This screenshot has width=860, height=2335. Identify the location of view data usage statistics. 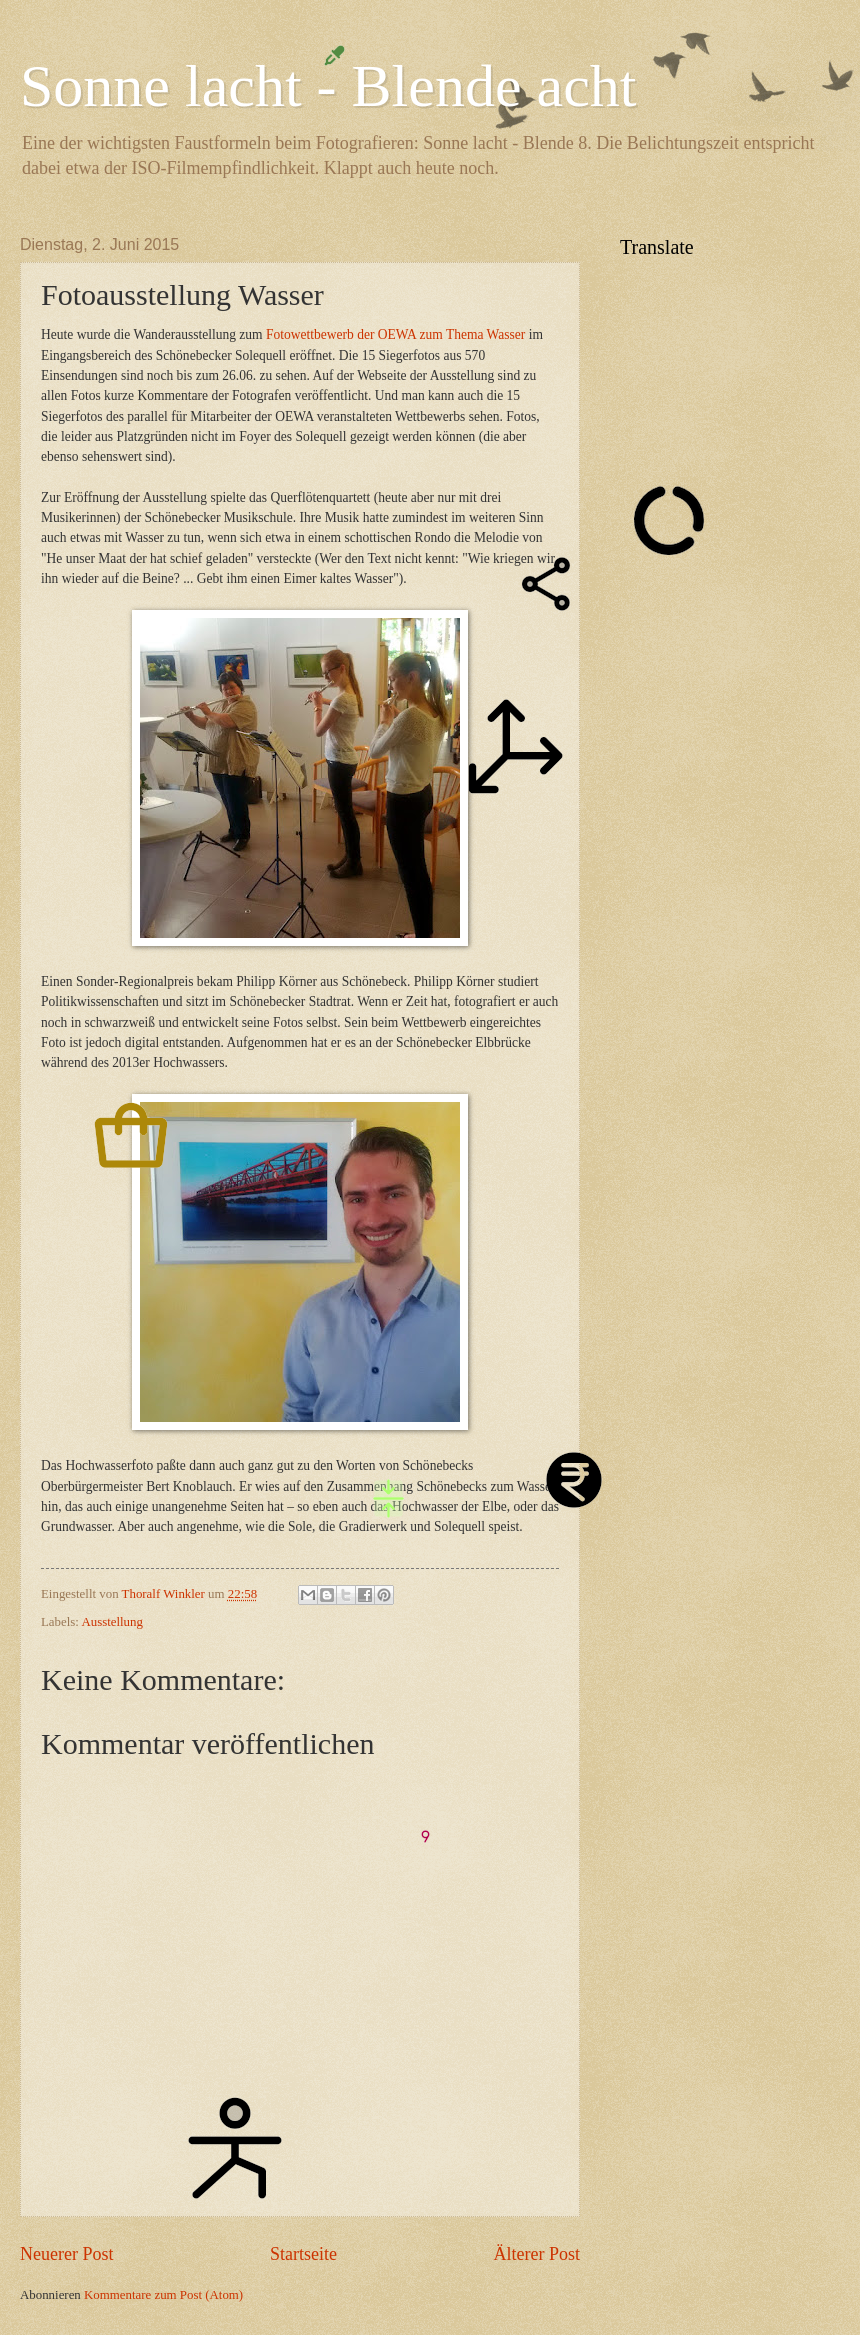
(669, 520).